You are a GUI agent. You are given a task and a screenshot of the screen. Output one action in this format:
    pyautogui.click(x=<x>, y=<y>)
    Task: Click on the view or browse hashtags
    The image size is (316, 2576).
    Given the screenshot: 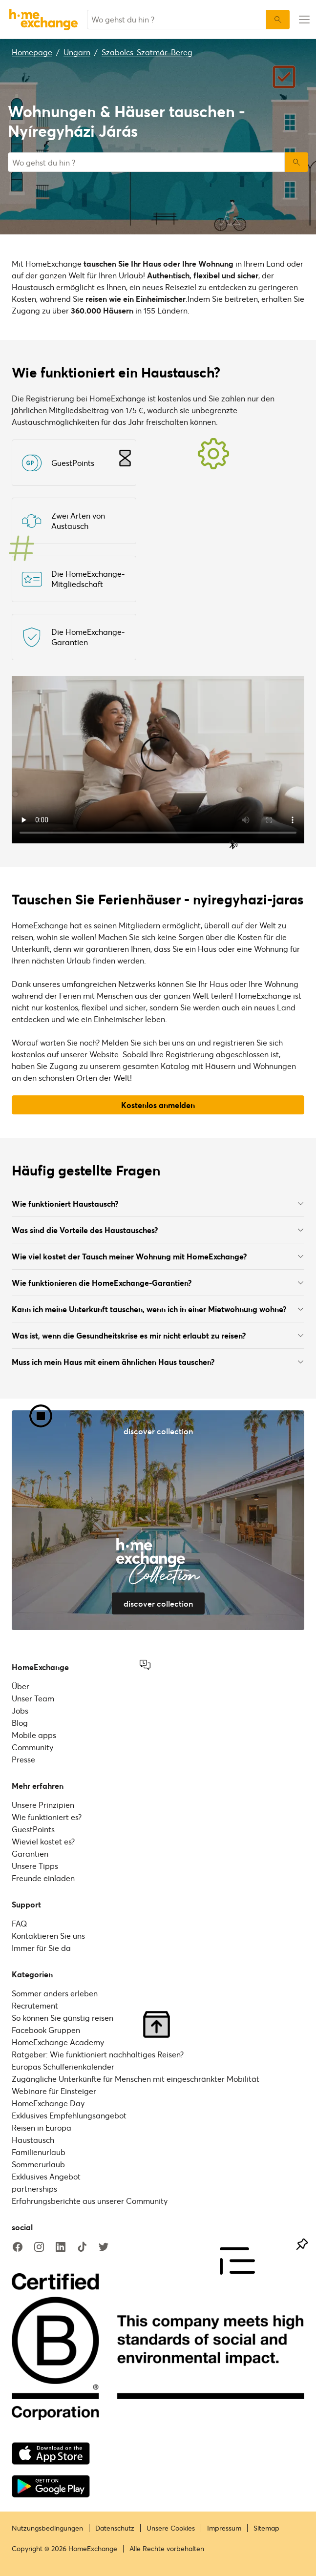 What is the action you would take?
    pyautogui.click(x=21, y=548)
    